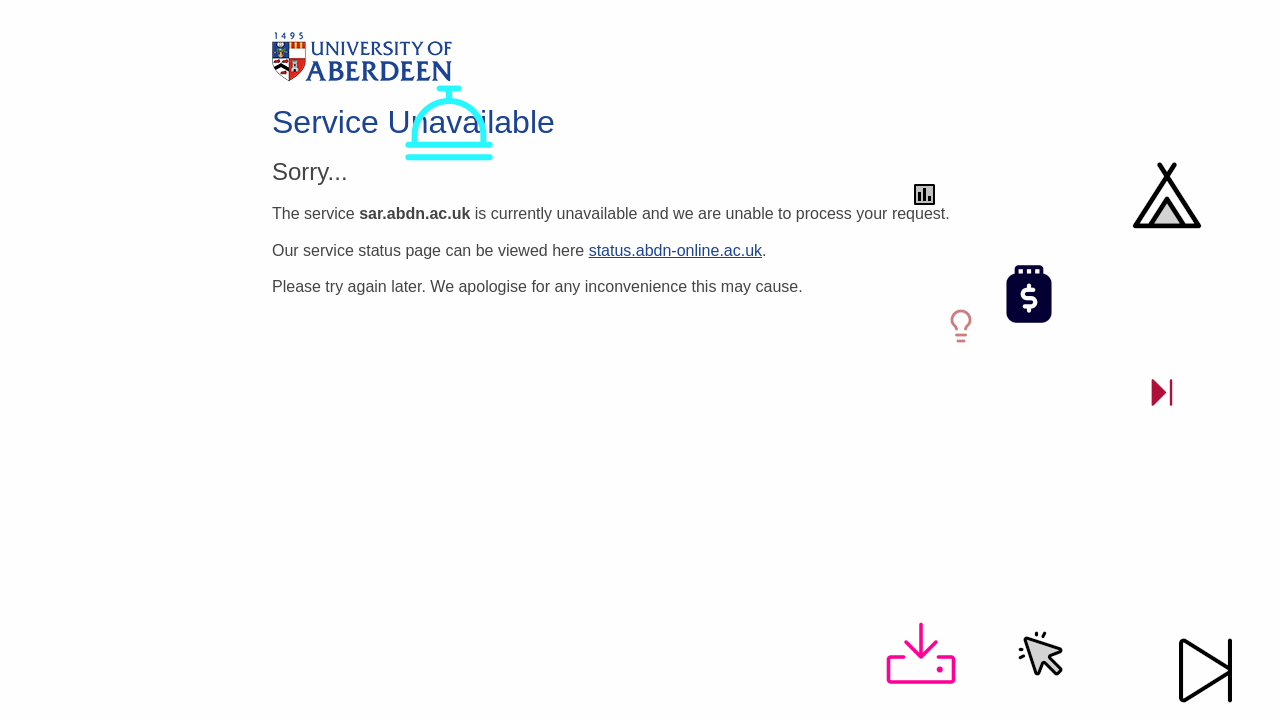  Describe the element at coordinates (1029, 294) in the screenshot. I see `leave a tip or donation` at that location.